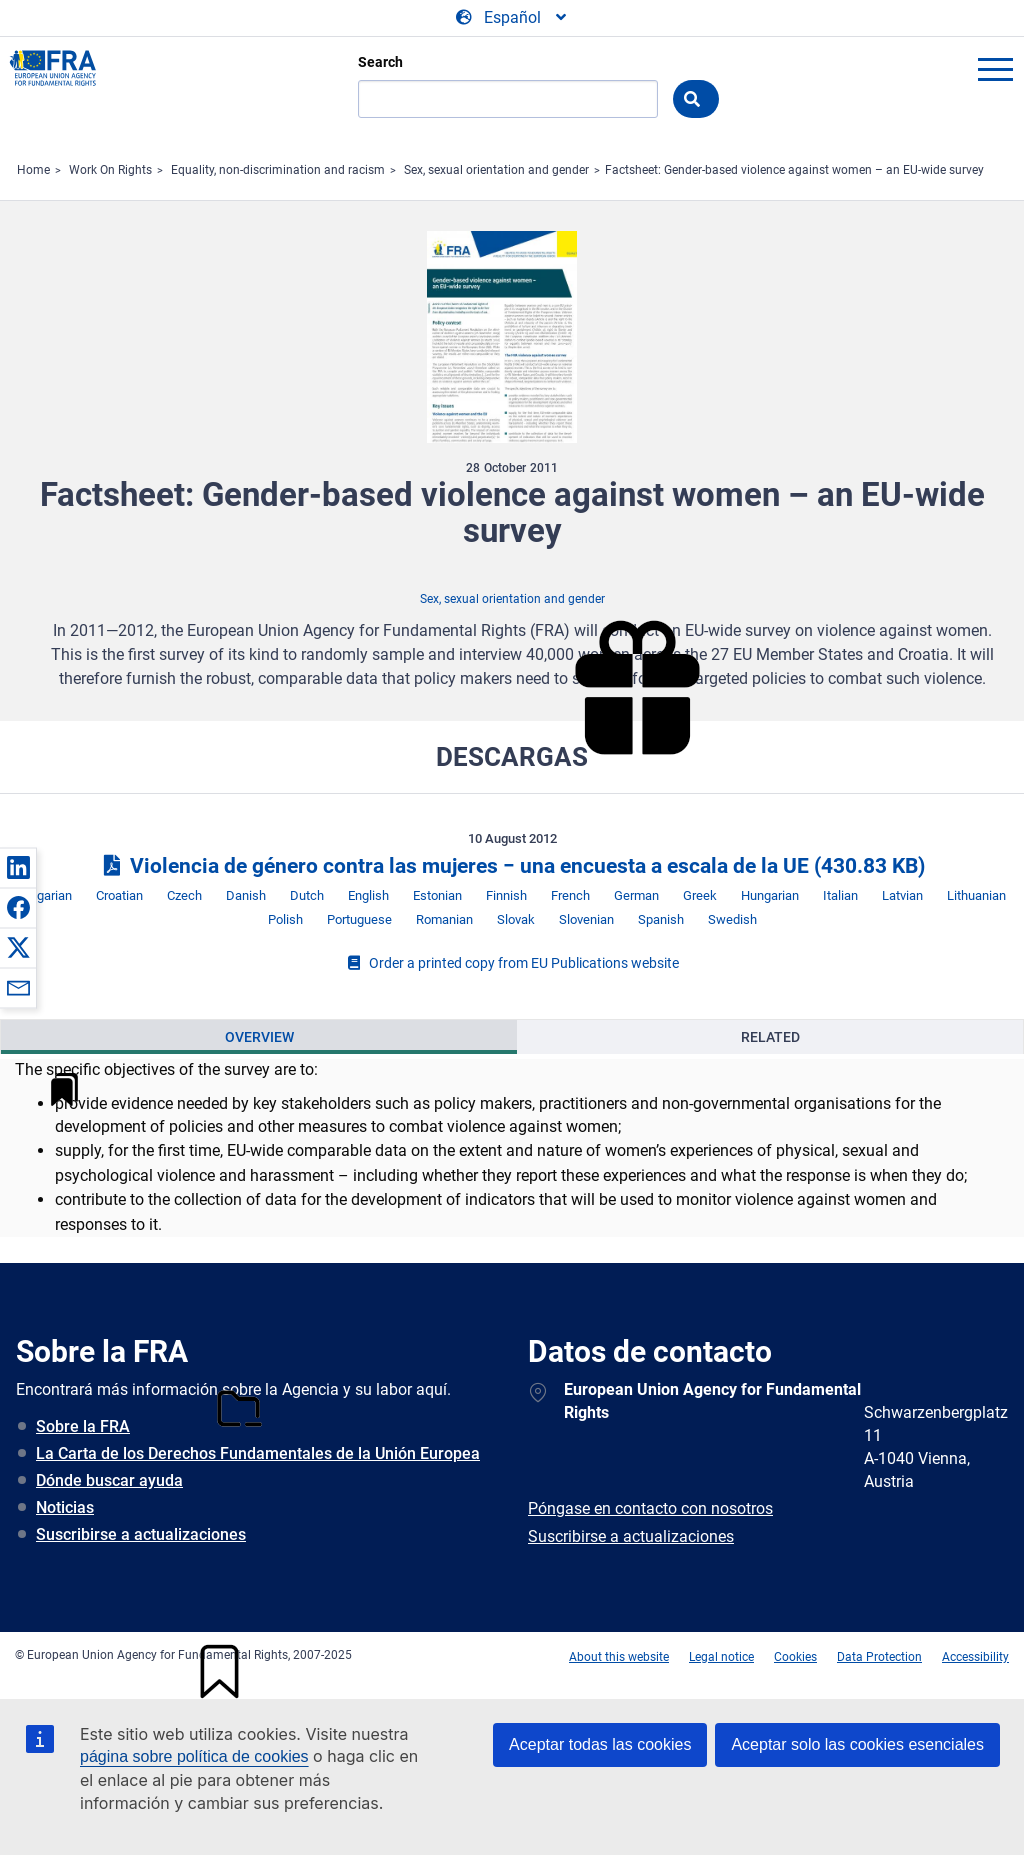 Image resolution: width=1024 pixels, height=1855 pixels. What do you see at coordinates (238, 1409) in the screenshot?
I see `remove a folder from your files` at bounding box center [238, 1409].